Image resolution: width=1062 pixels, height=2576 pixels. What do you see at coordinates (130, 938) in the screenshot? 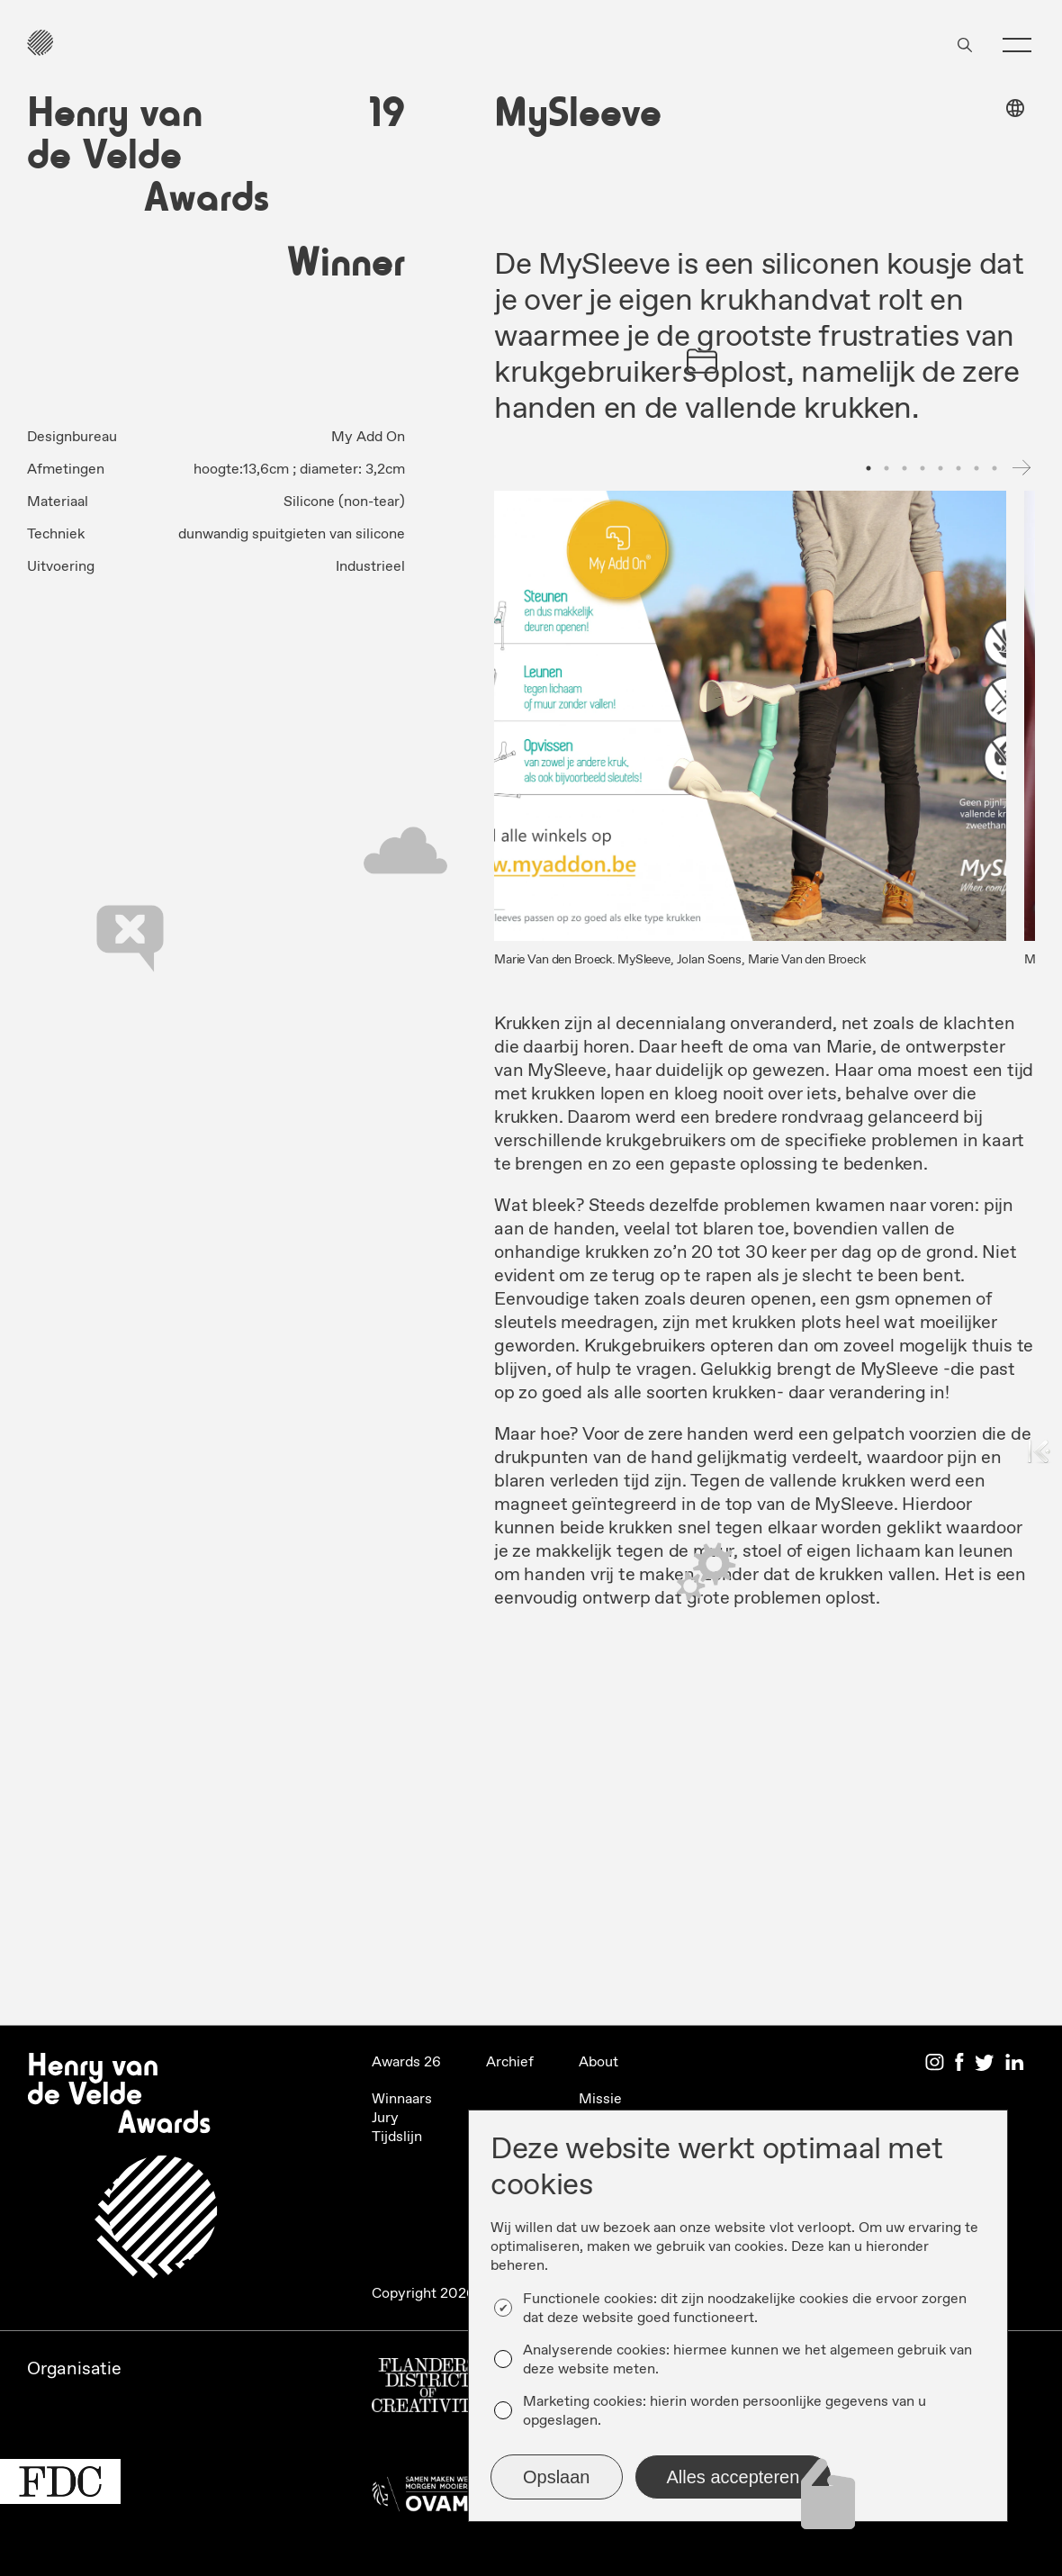
I see `indicates user is offline or unavailable for chat` at bounding box center [130, 938].